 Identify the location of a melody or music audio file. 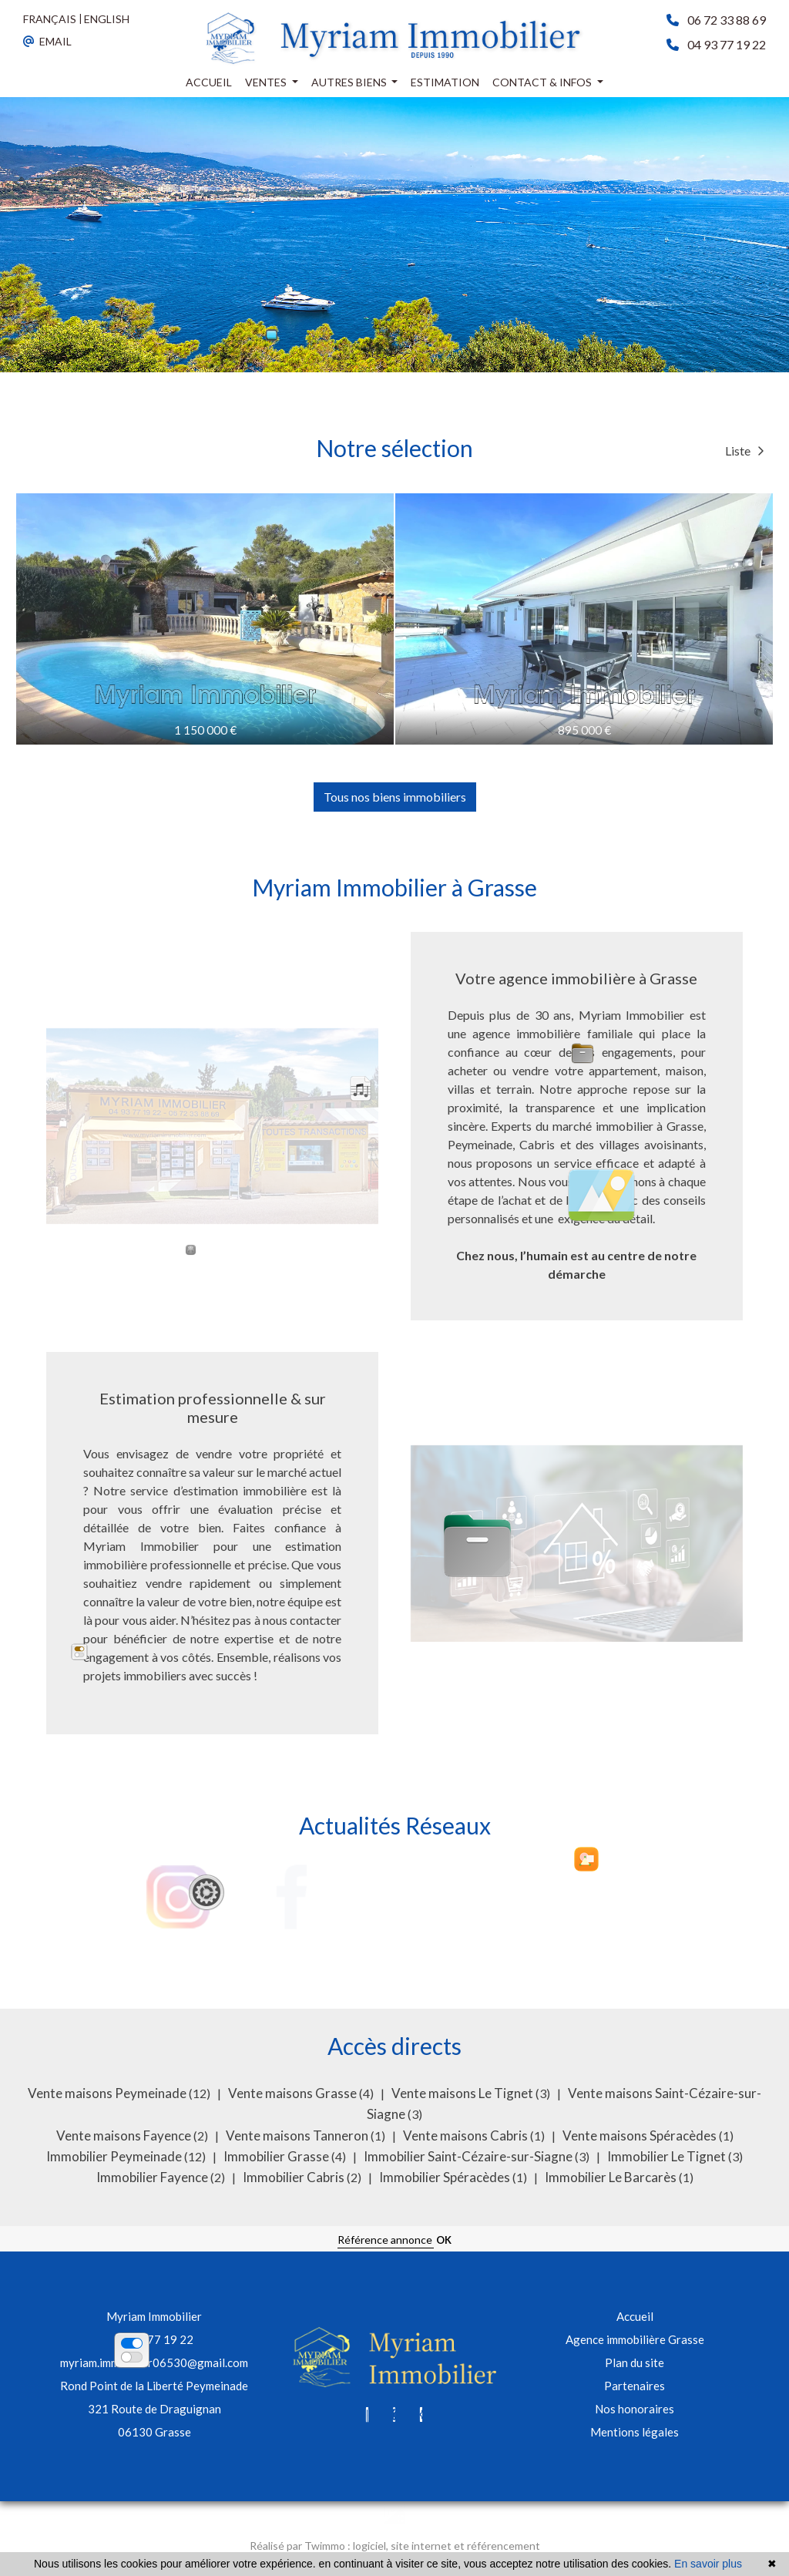
(361, 1088).